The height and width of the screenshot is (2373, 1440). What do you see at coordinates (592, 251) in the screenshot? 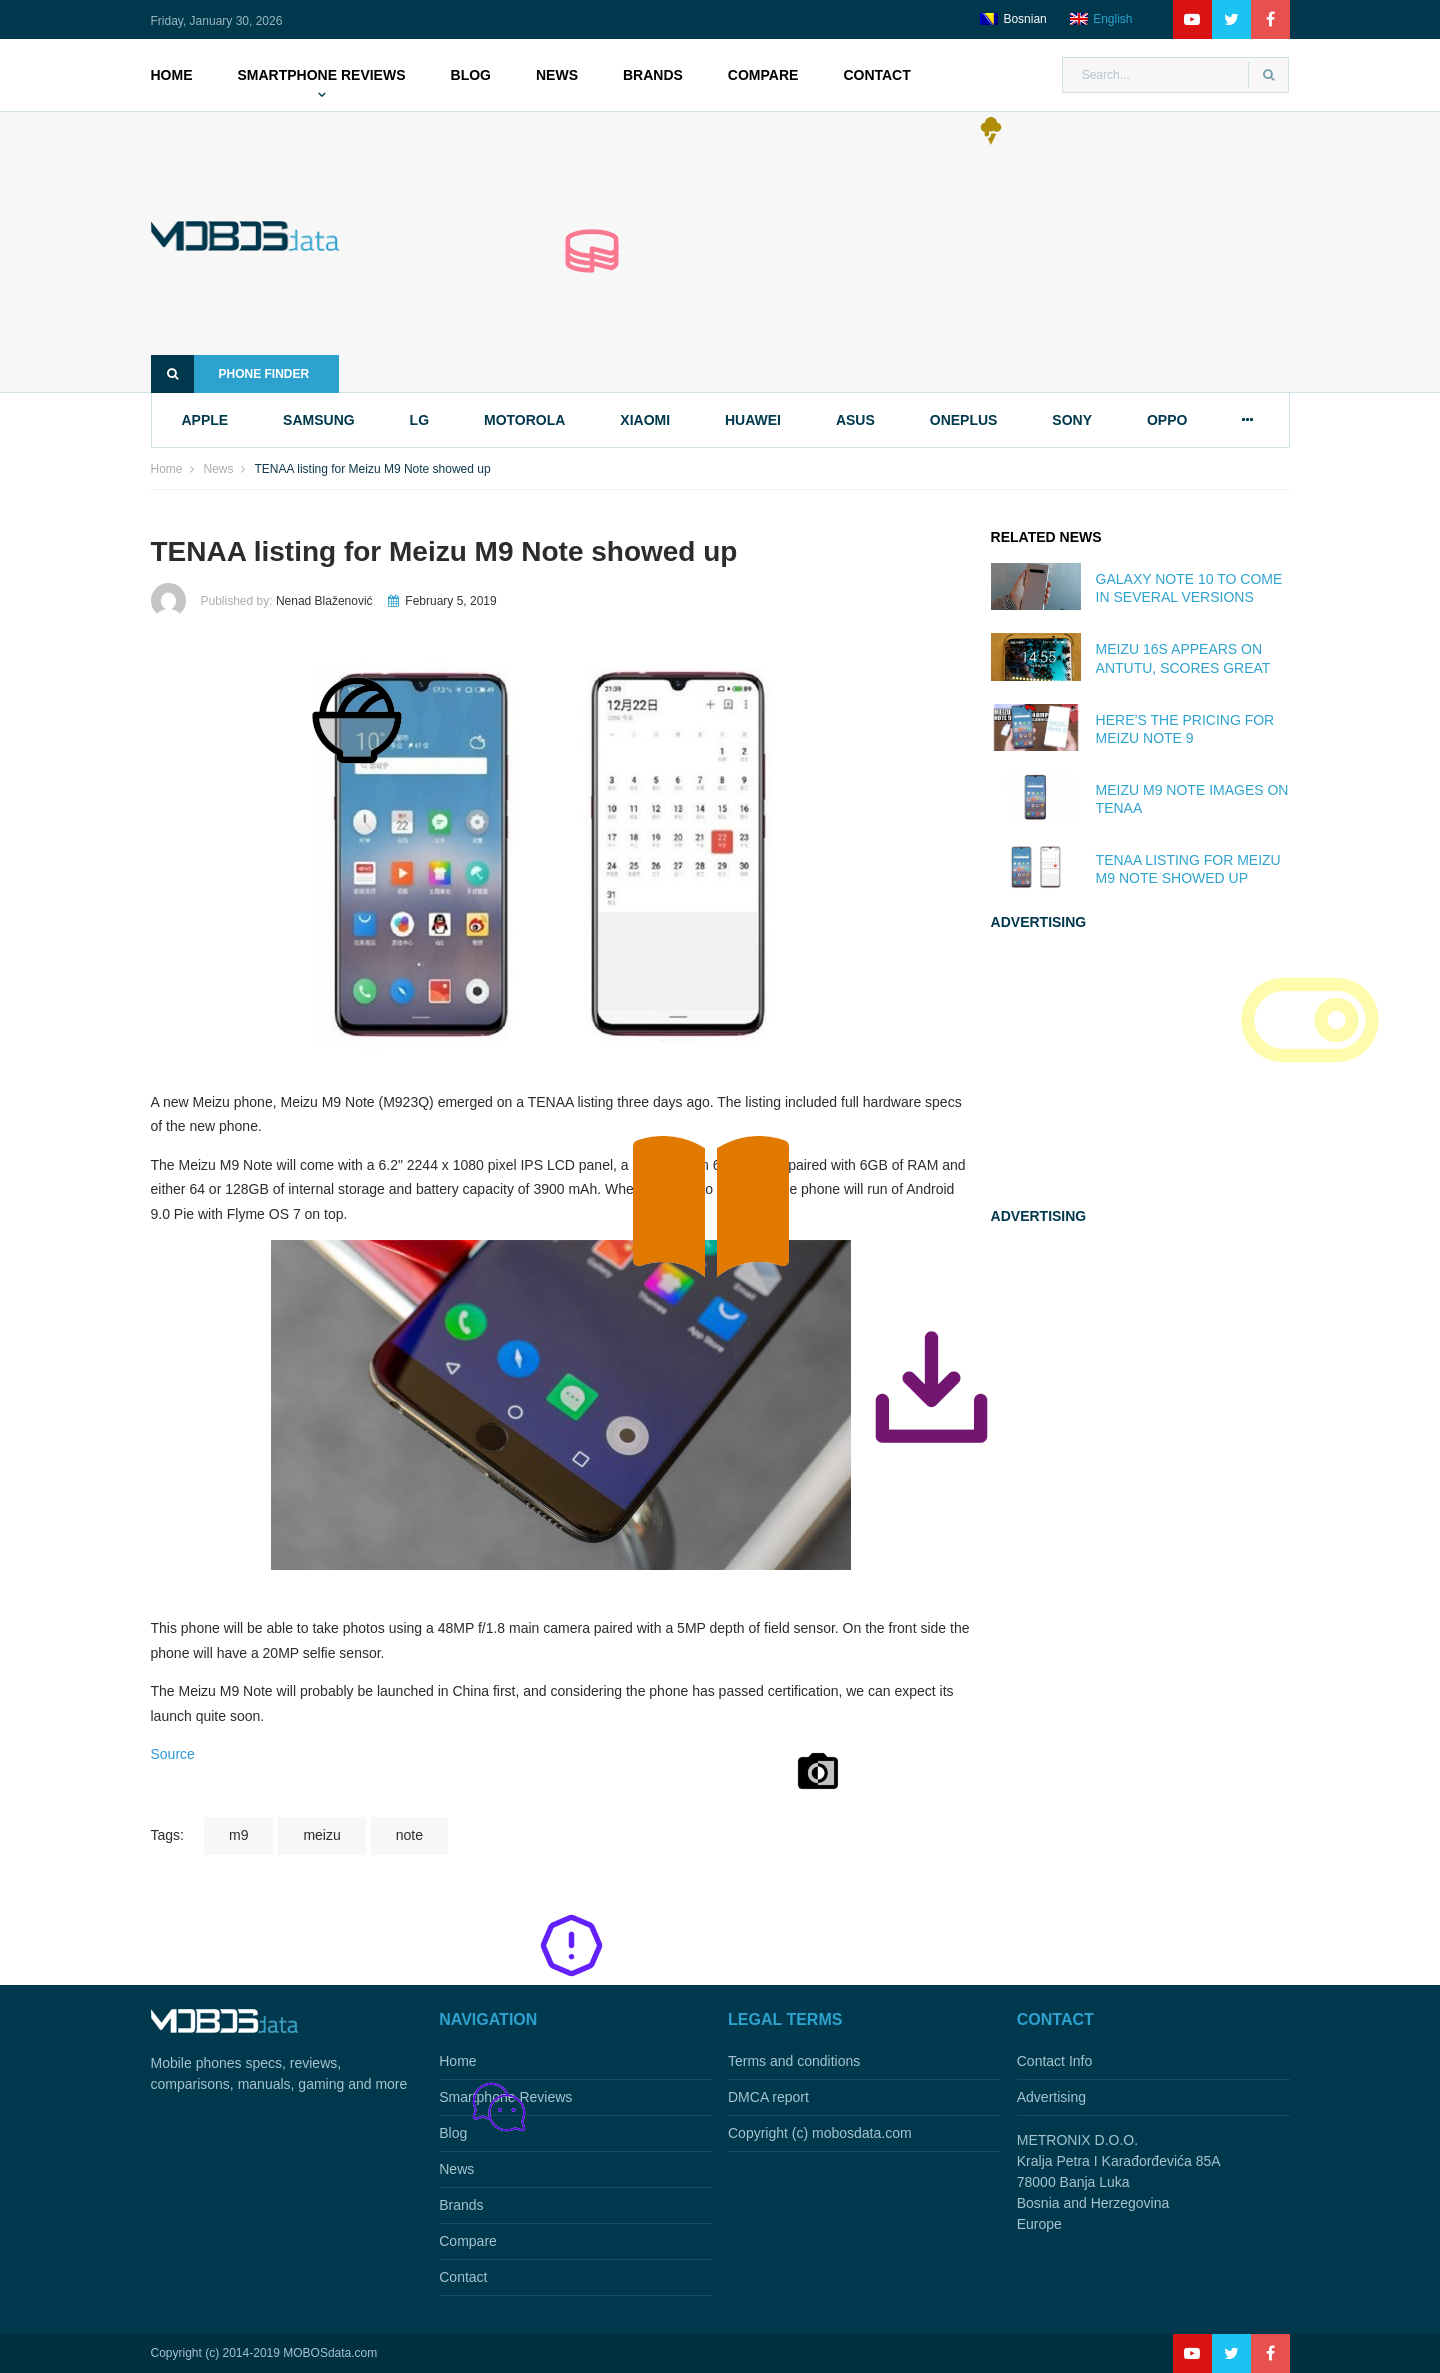
I see `CakePHP framework logo` at bounding box center [592, 251].